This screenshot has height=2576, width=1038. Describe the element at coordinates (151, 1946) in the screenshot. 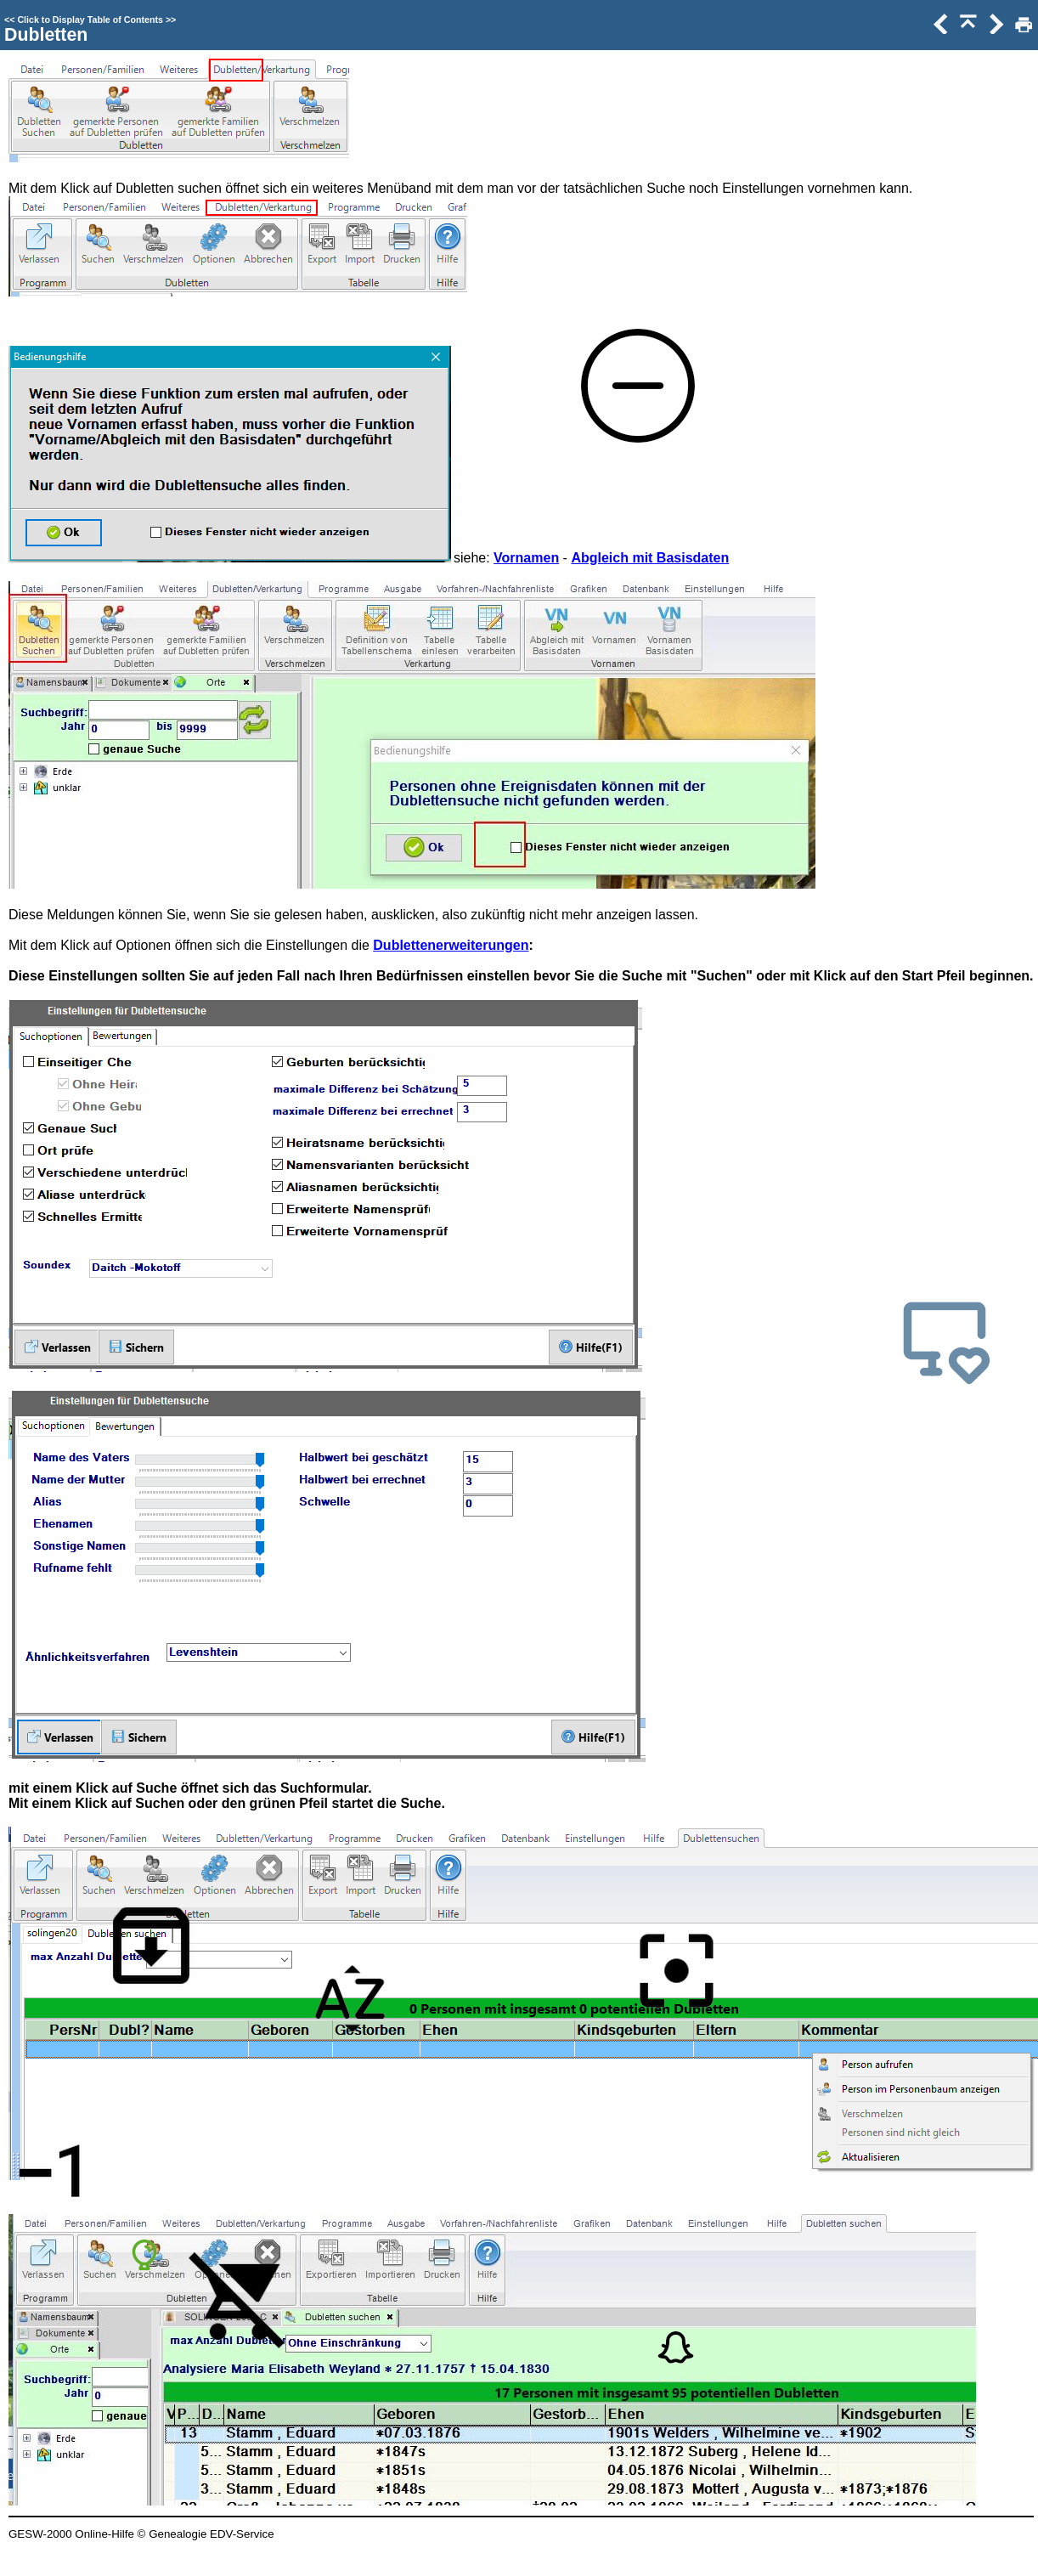

I see `archive this item` at that location.